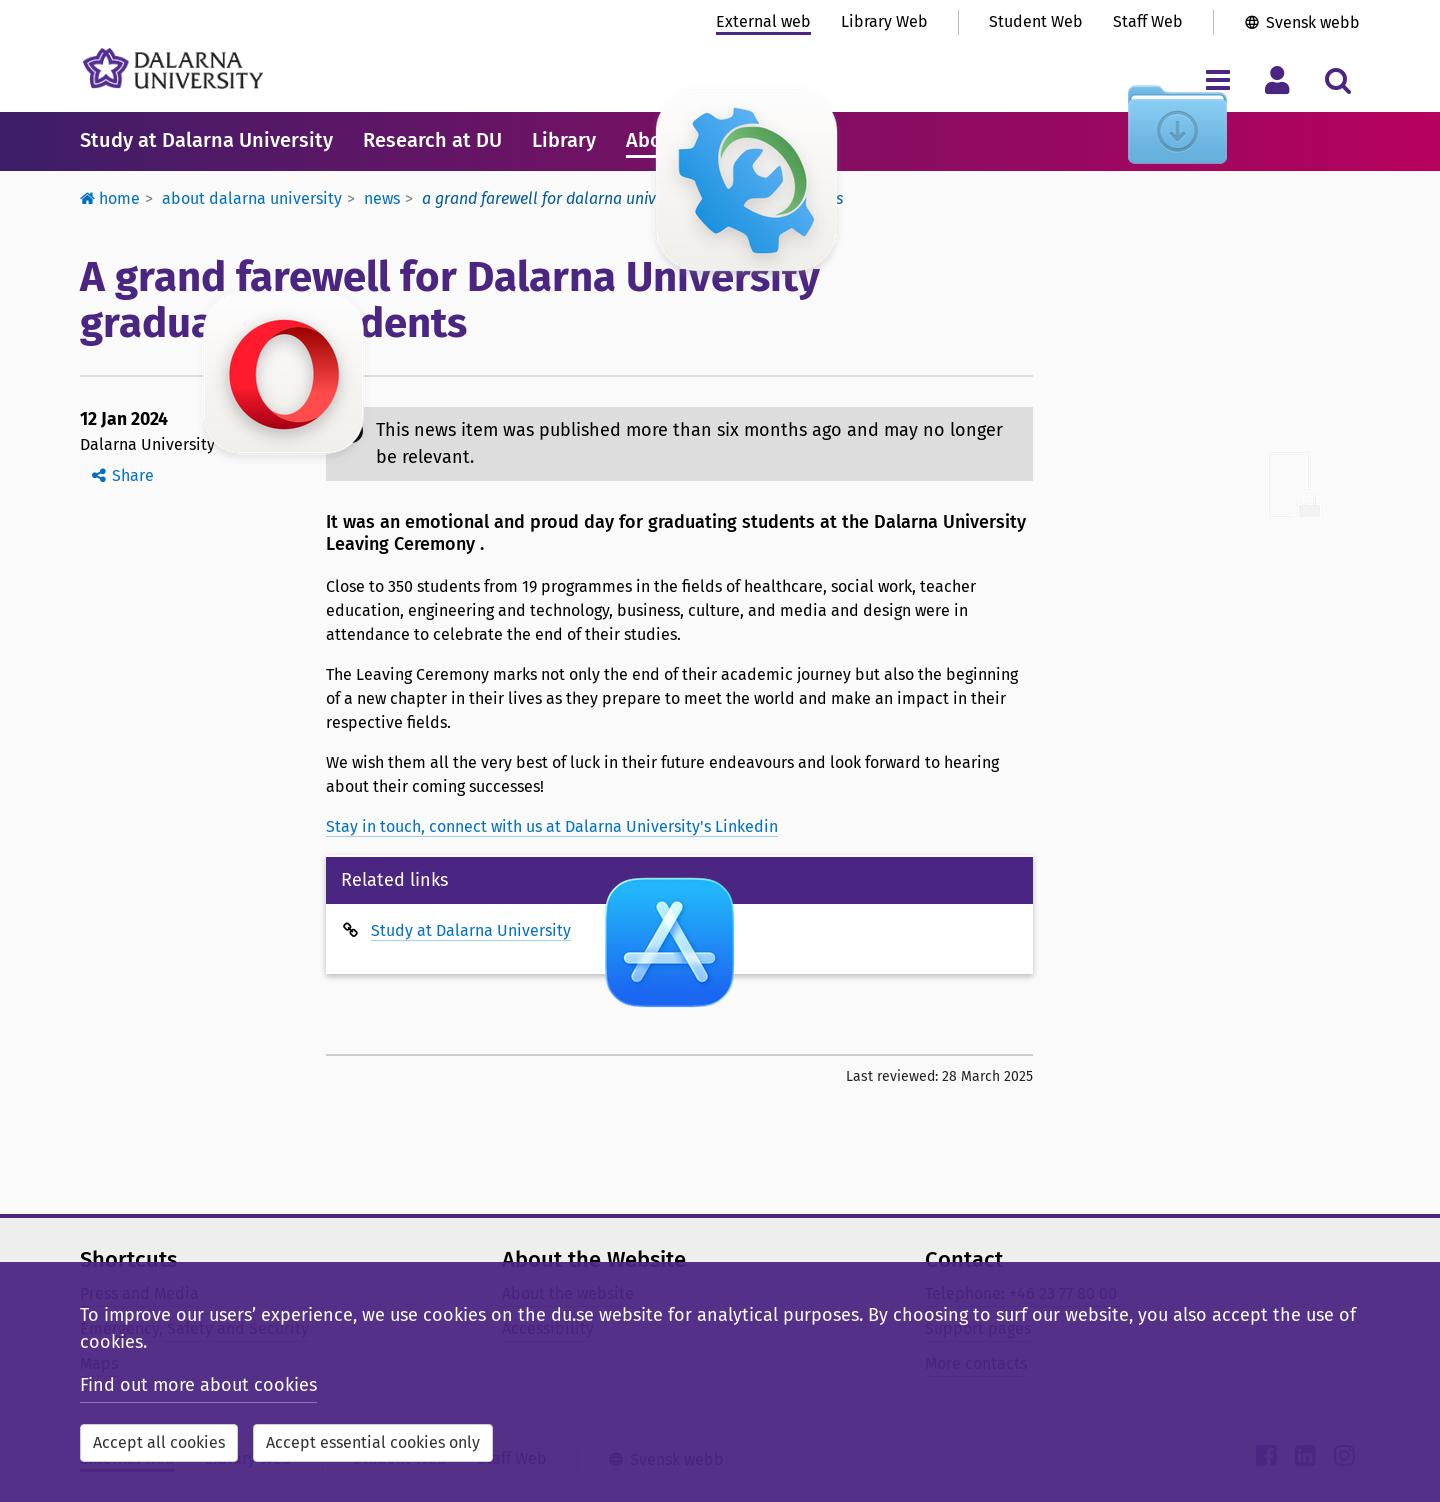 This screenshot has width=1440, height=1502. Describe the element at coordinates (1294, 484) in the screenshot. I see `screen rotation is locked to portrait mode` at that location.